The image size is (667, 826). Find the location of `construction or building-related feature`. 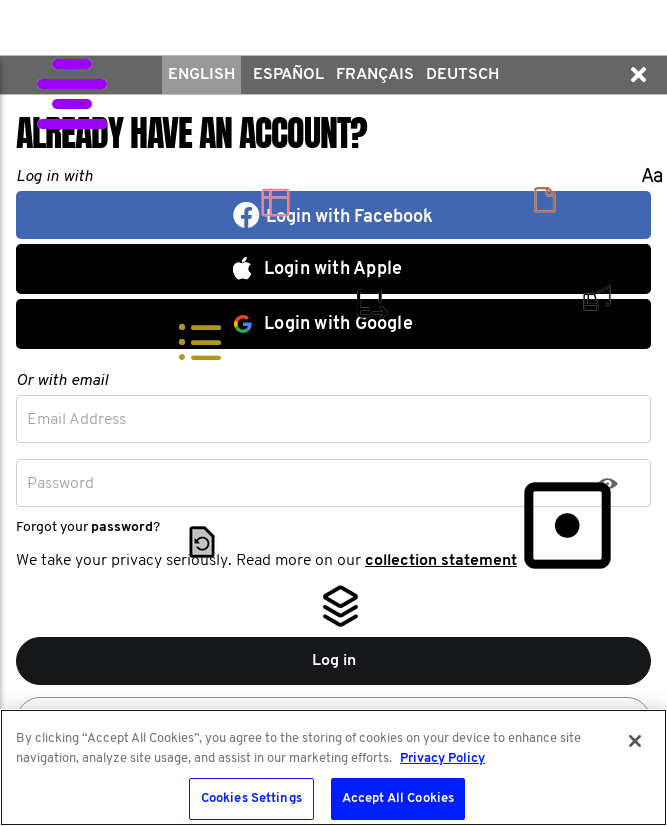

construction or building-related feature is located at coordinates (597, 299).